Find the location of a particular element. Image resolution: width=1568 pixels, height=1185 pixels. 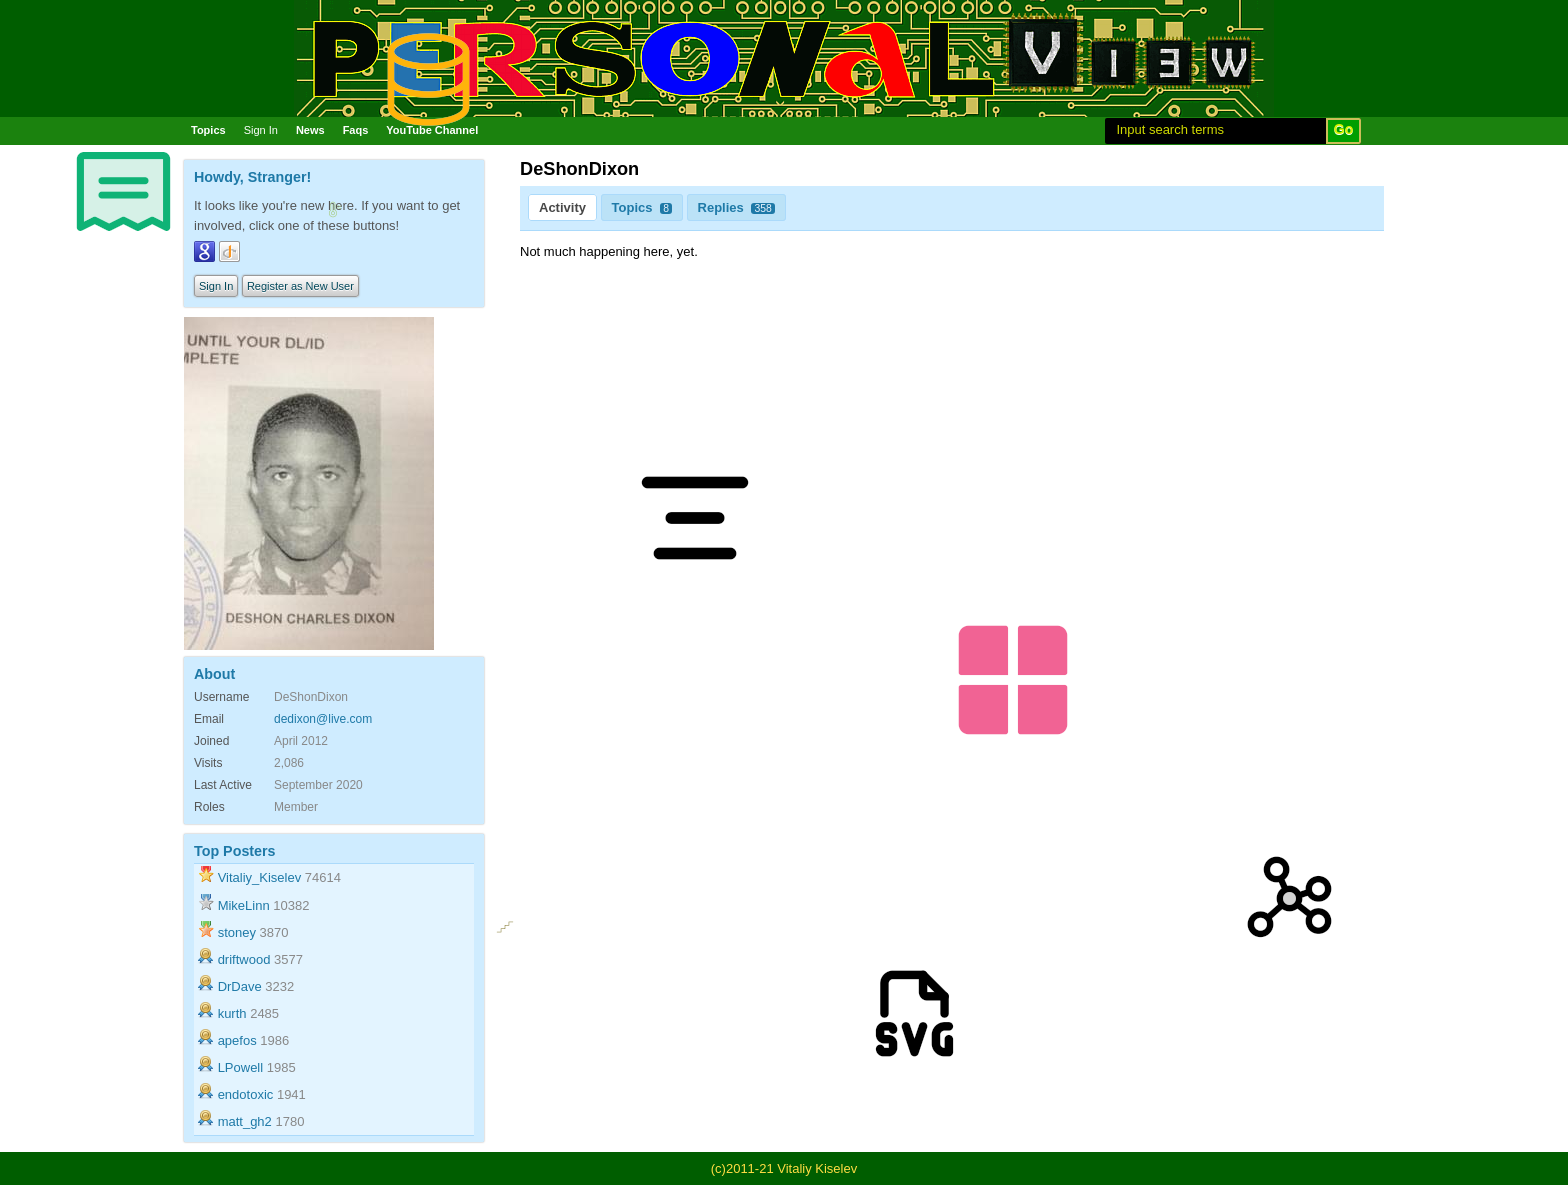

indicates an SVG file type is located at coordinates (914, 1013).